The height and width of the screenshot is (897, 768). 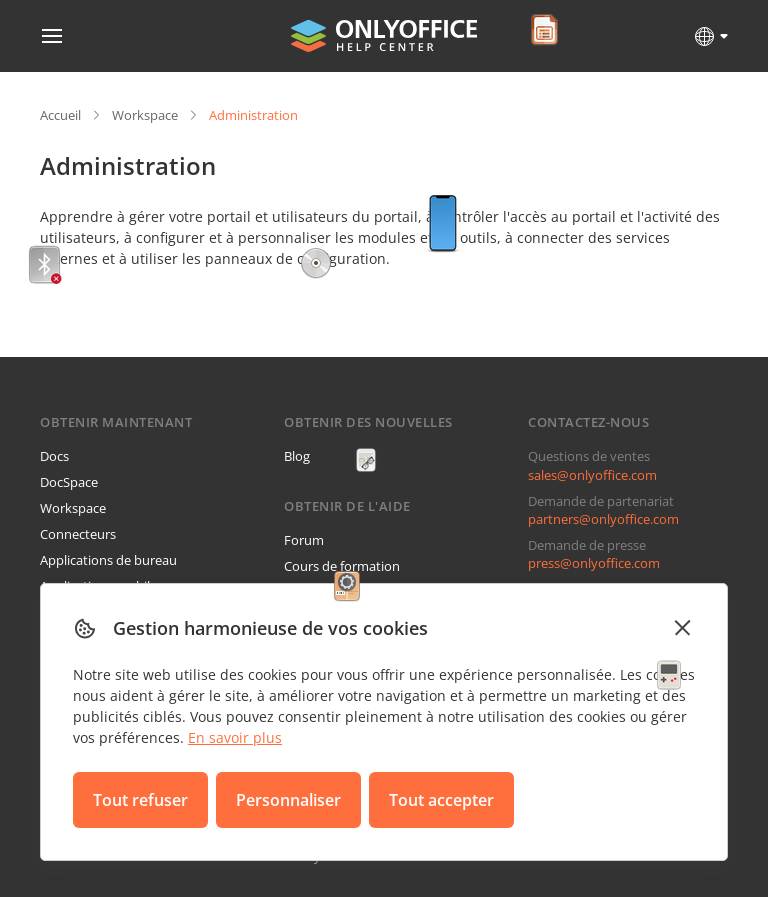 I want to click on open the documents app, so click(x=366, y=460).